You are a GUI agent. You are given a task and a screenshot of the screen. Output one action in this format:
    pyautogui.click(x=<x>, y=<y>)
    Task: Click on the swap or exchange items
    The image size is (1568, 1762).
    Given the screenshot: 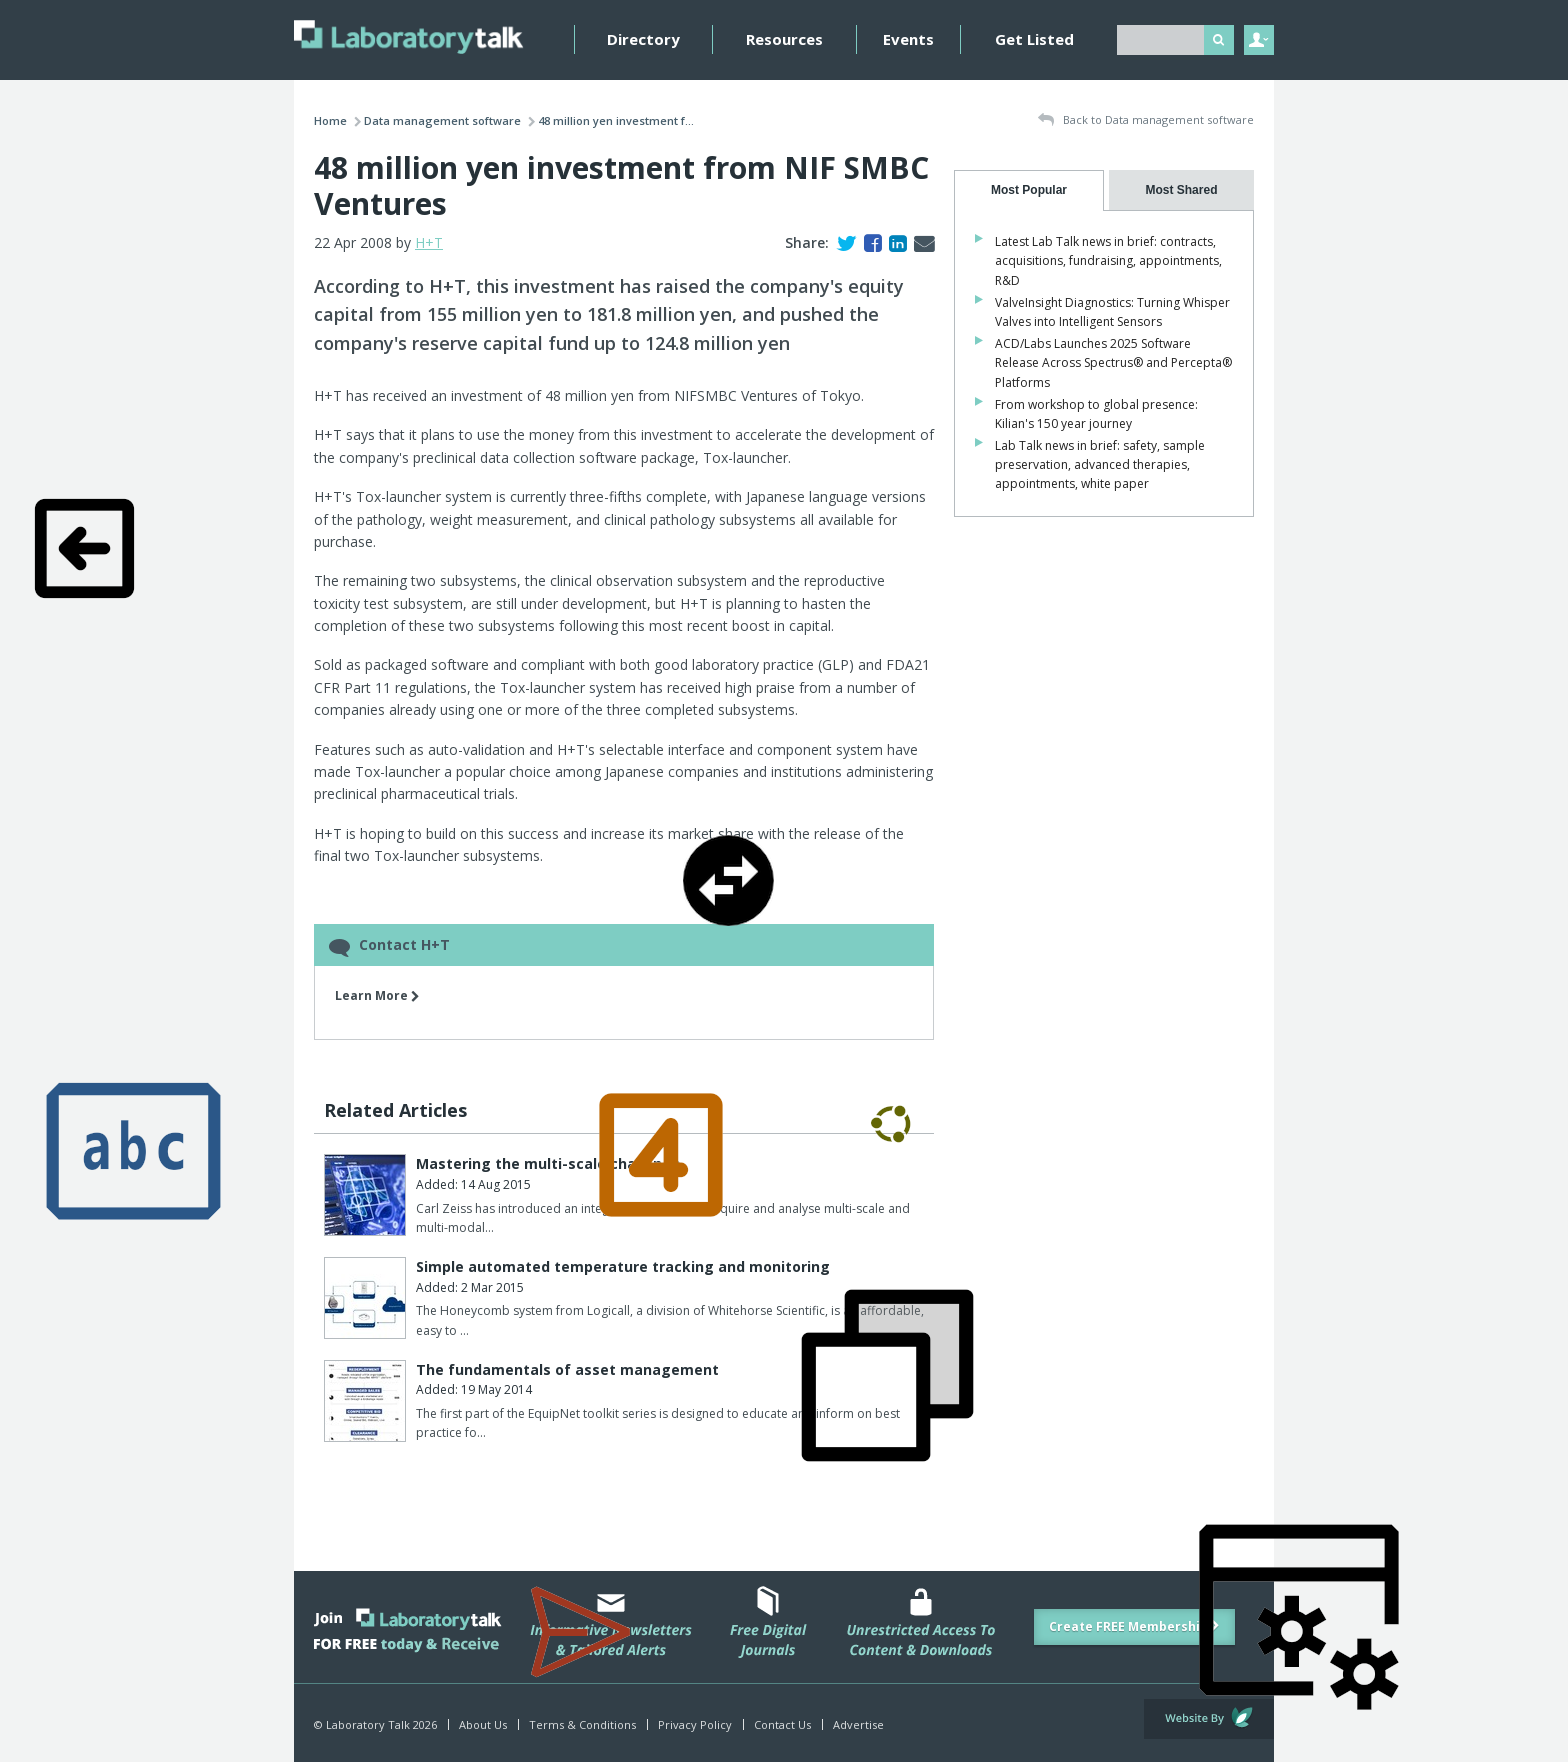 What is the action you would take?
    pyautogui.click(x=728, y=880)
    